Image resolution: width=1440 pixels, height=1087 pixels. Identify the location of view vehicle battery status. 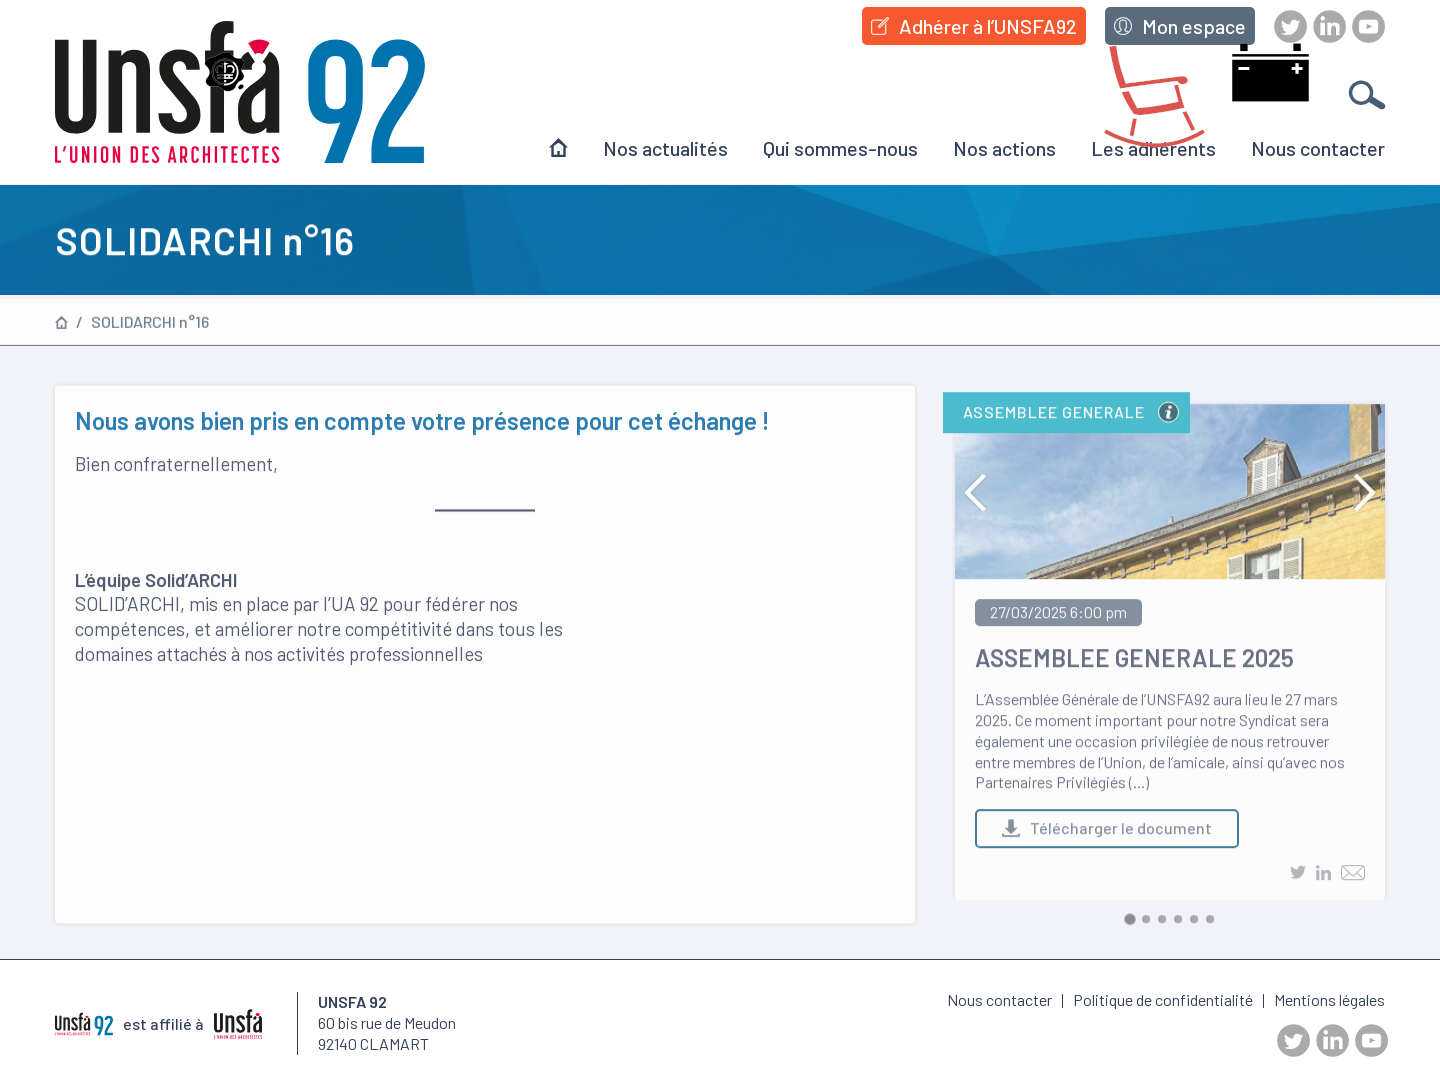
(1270, 72).